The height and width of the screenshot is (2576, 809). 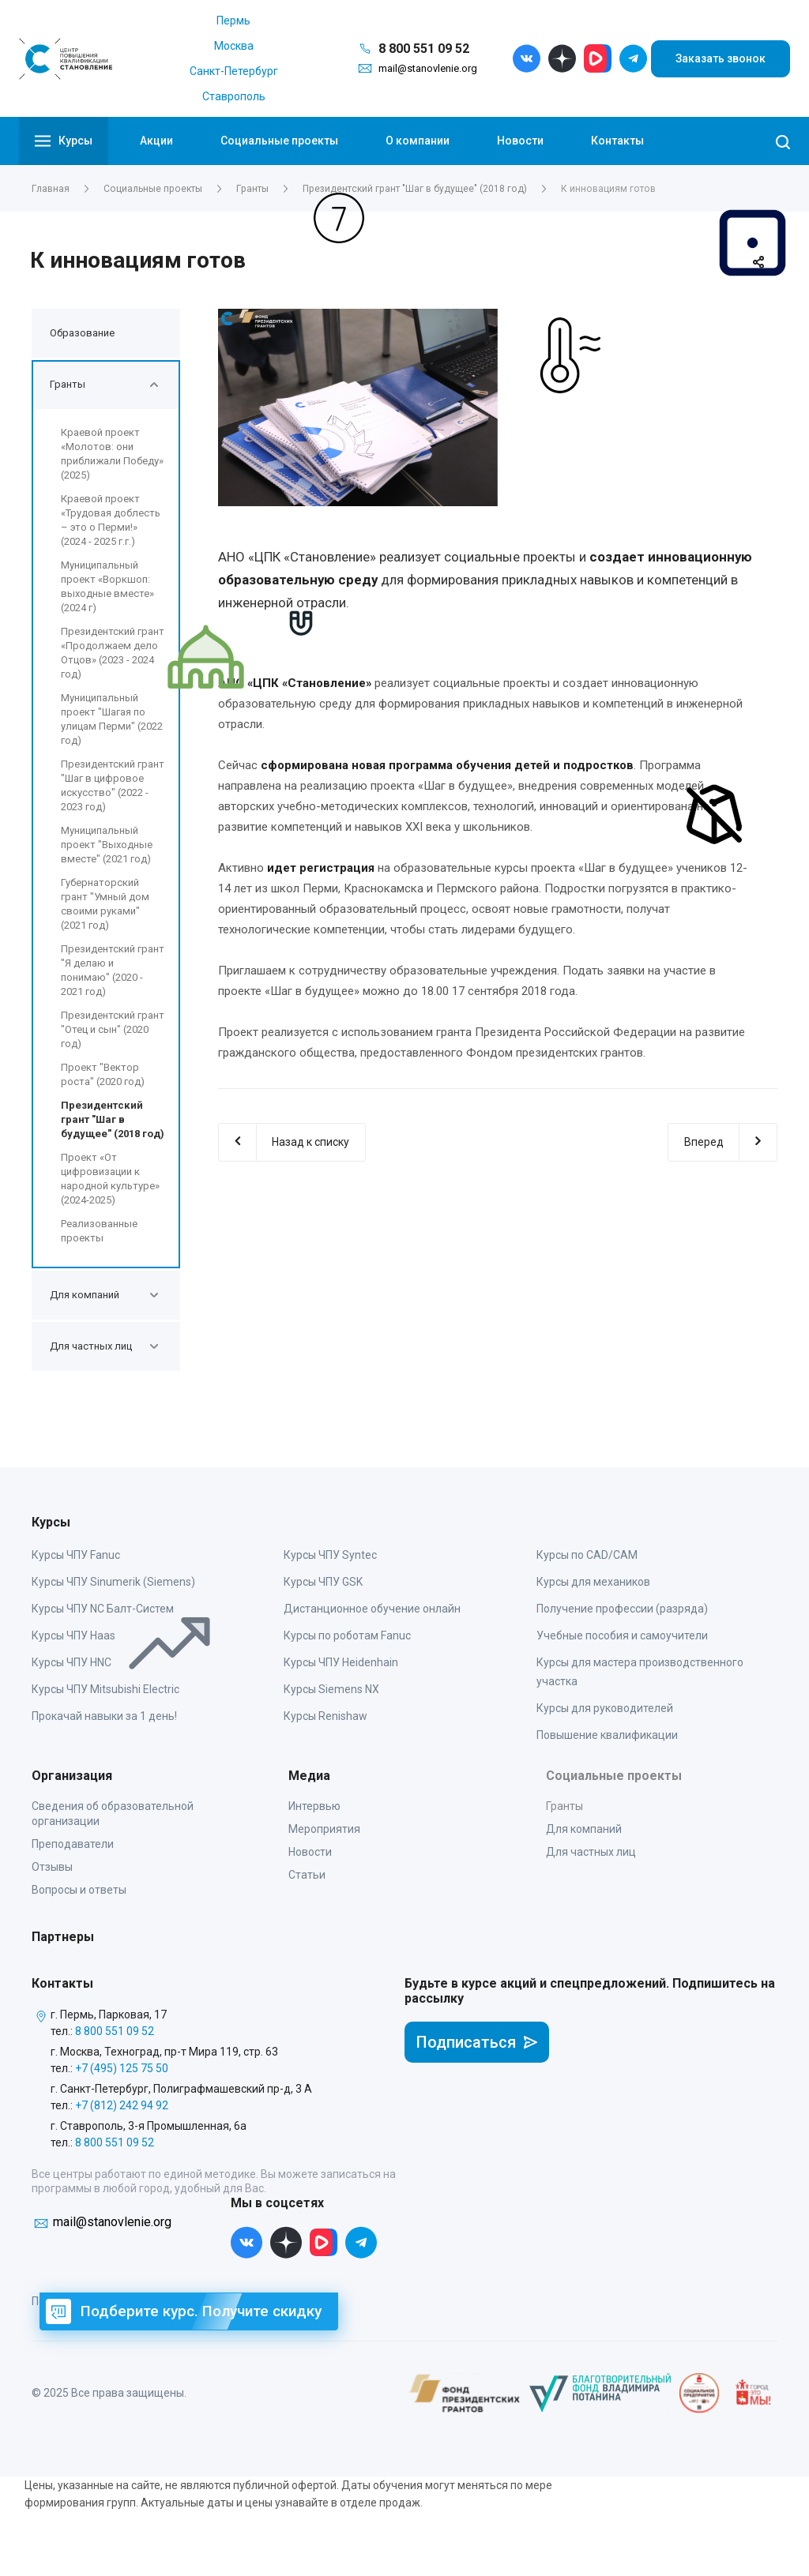 I want to click on disable 3D view frustum or perspective mode, so click(x=714, y=815).